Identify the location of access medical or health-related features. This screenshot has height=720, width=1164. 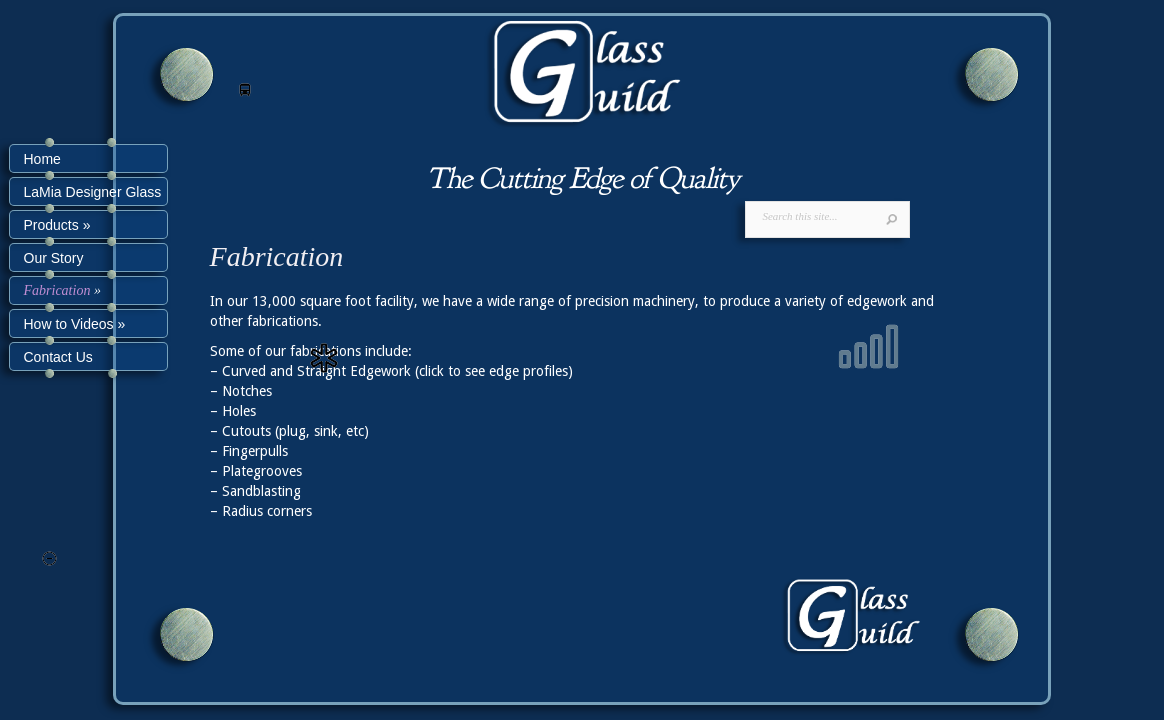
(324, 358).